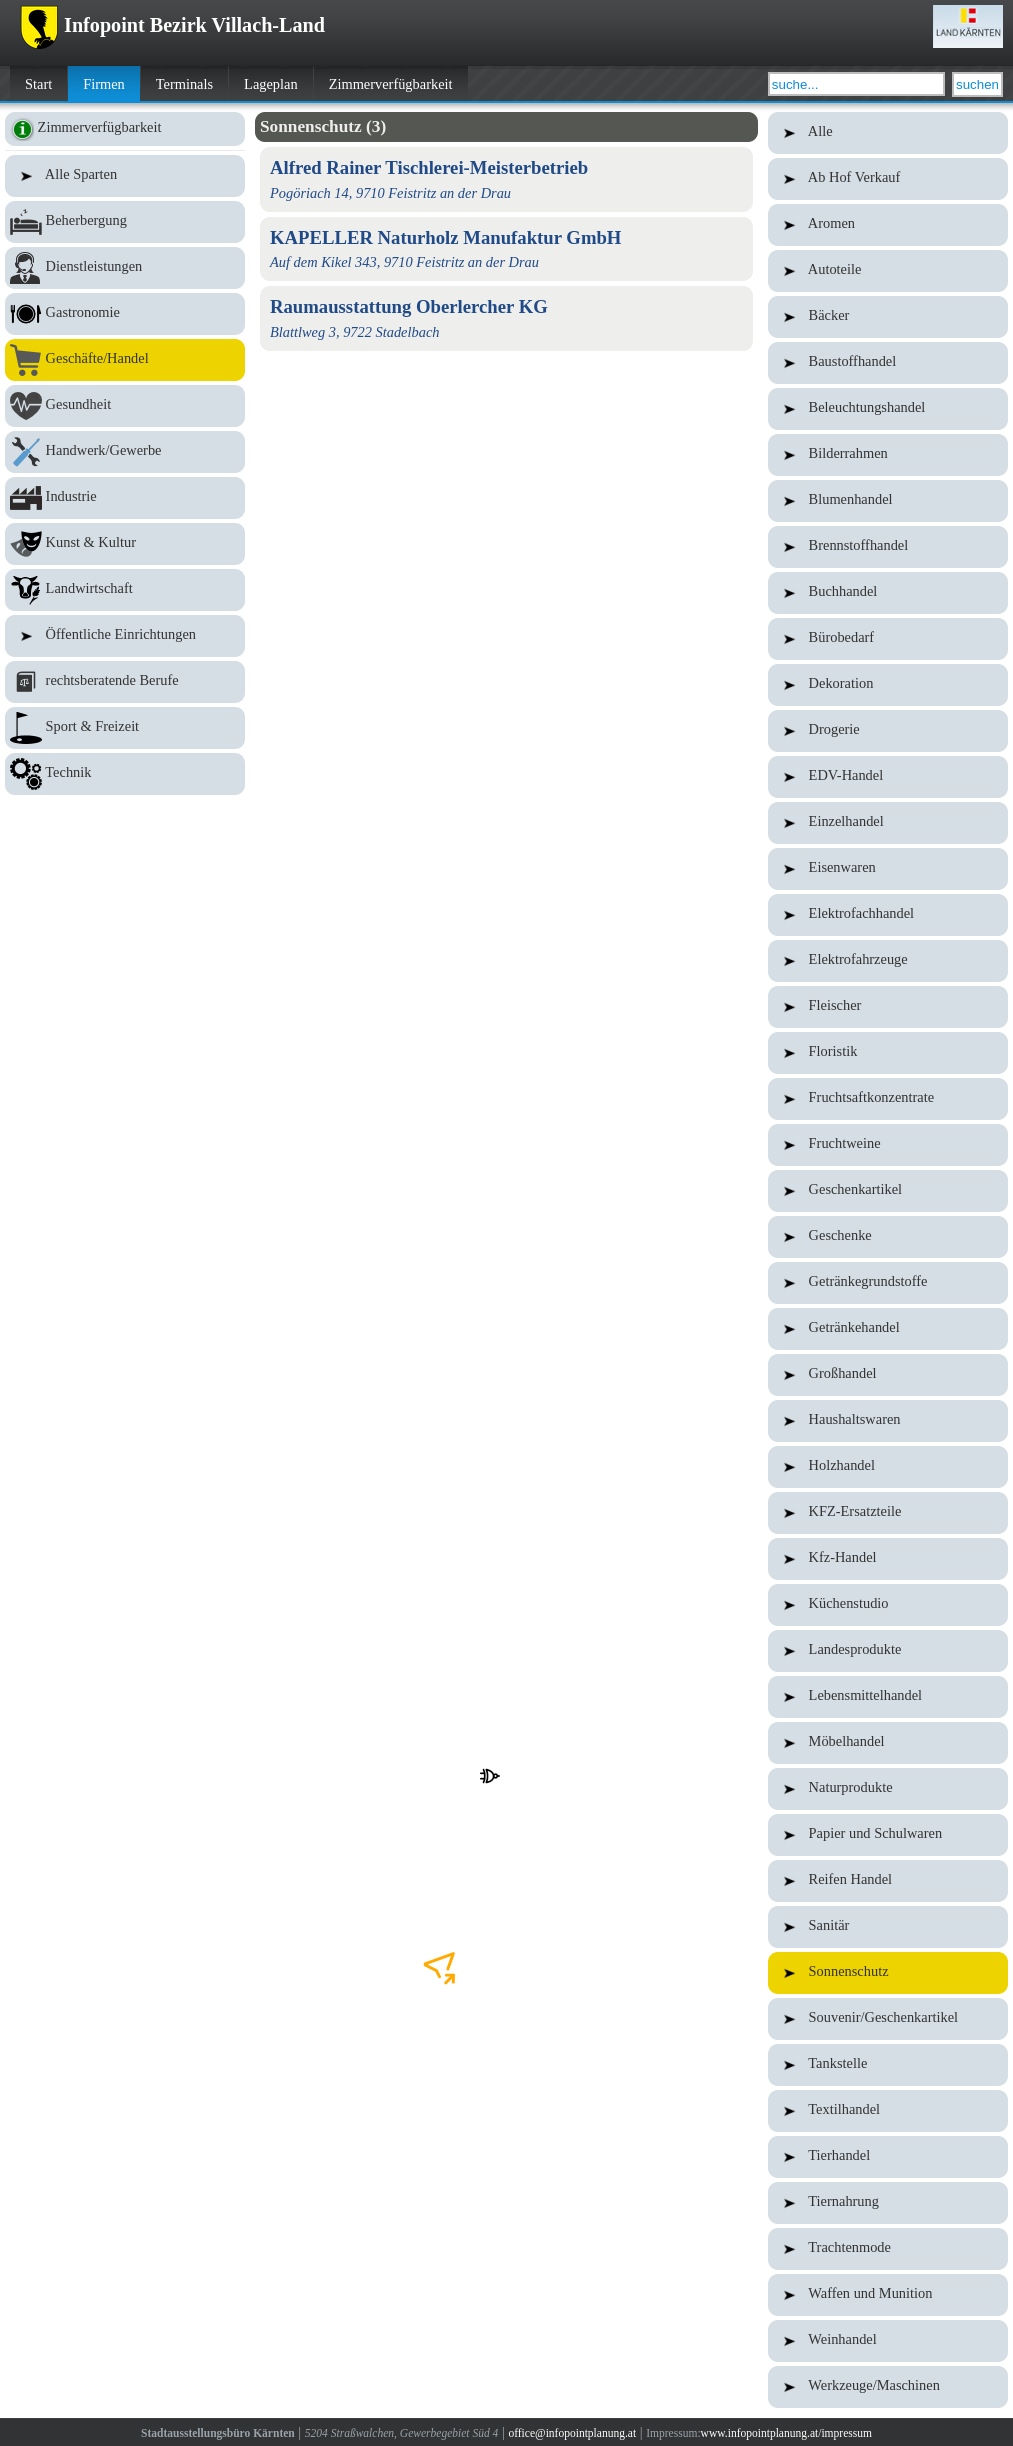  What do you see at coordinates (490, 1776) in the screenshot?
I see `xnor logic gate symbol for circuit design` at bounding box center [490, 1776].